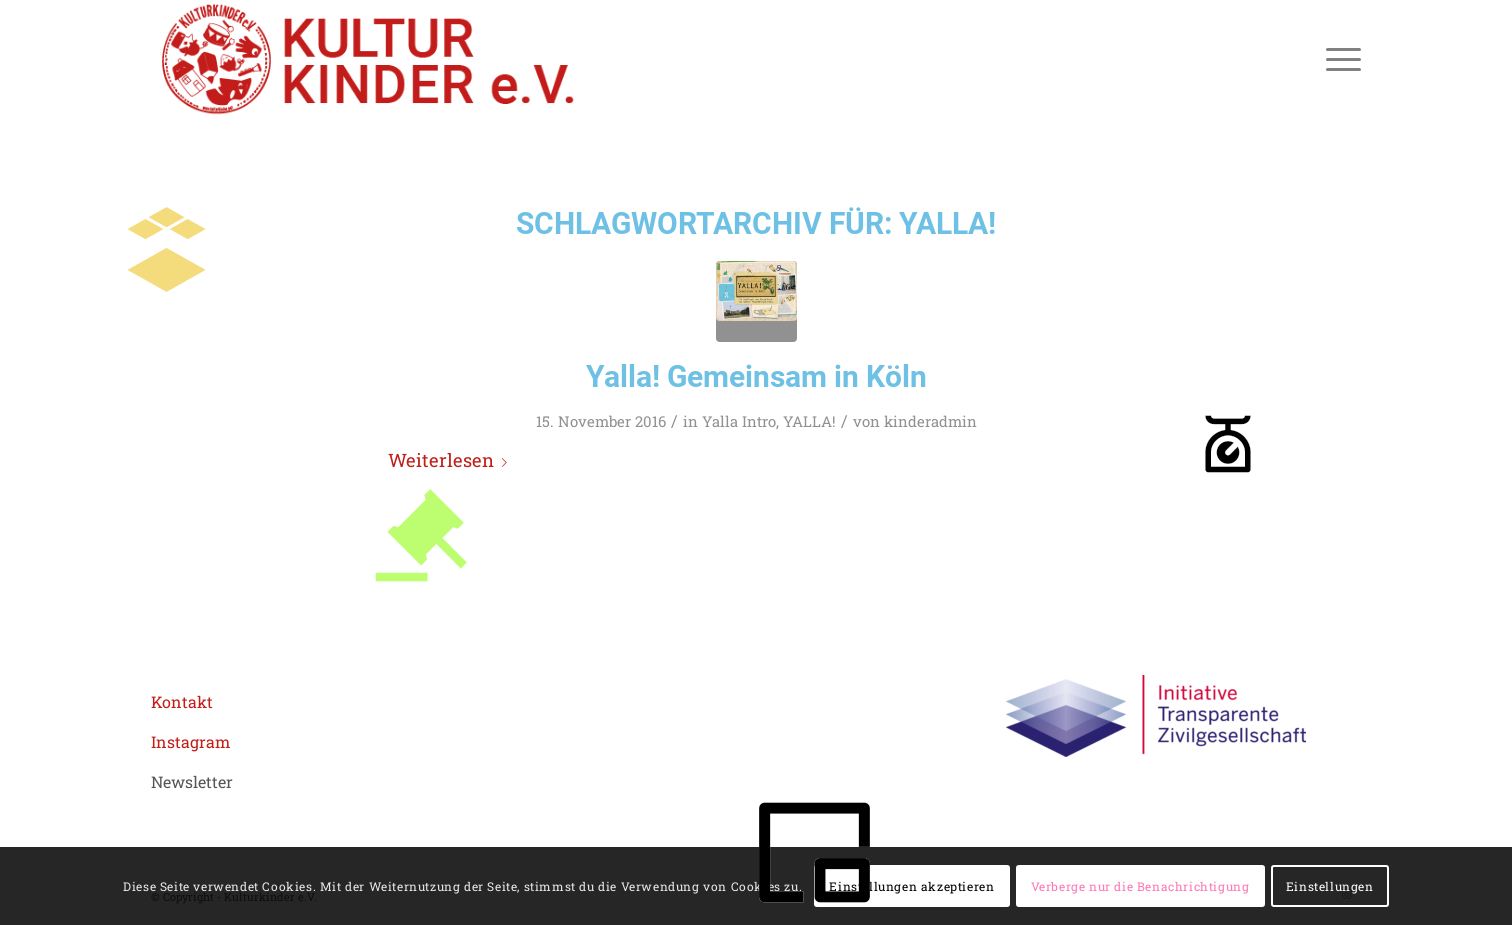 This screenshot has width=1512, height=925. I want to click on access weight or measurement tools, so click(1228, 444).